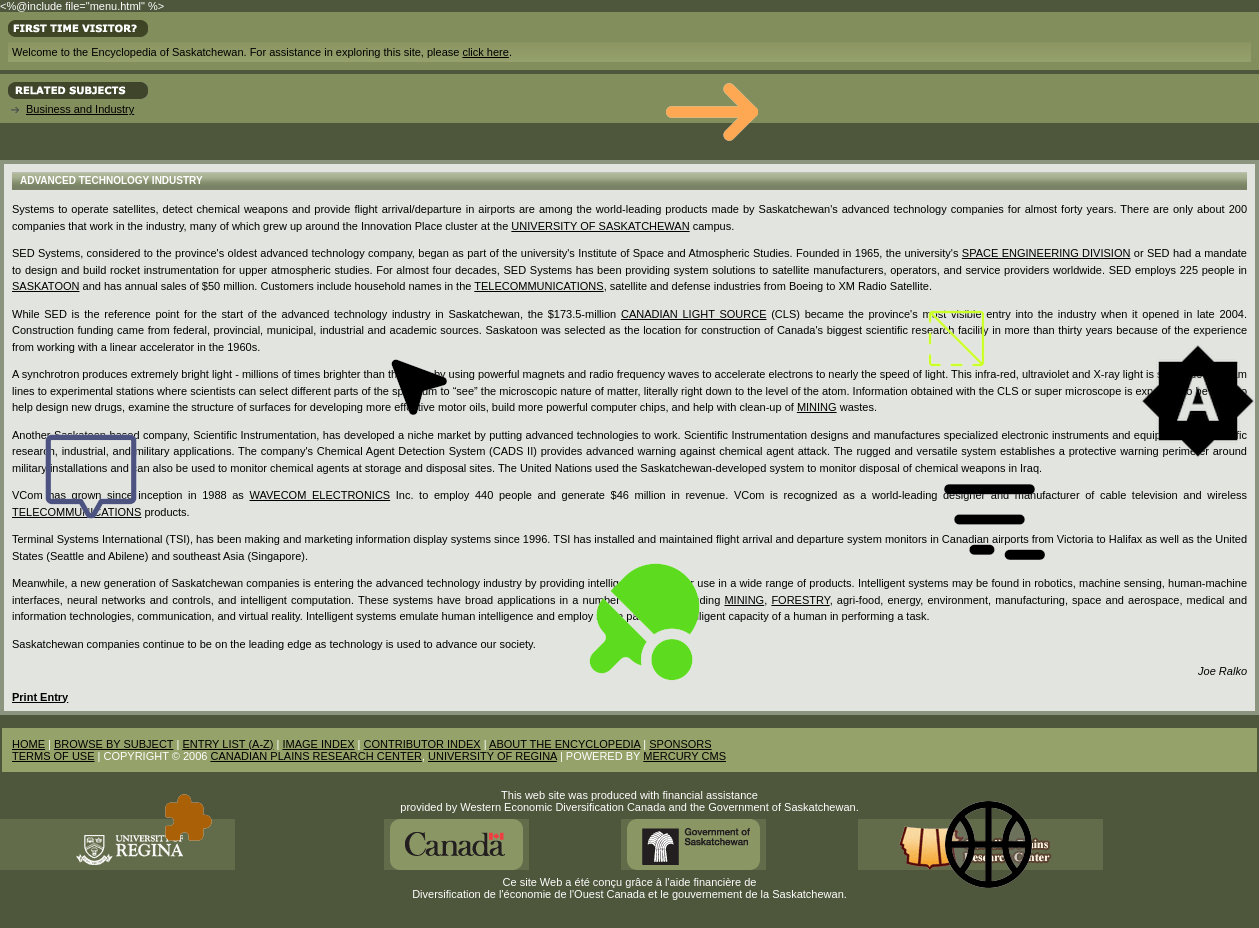  Describe the element at coordinates (415, 383) in the screenshot. I see `tap to navigate to a destination` at that location.